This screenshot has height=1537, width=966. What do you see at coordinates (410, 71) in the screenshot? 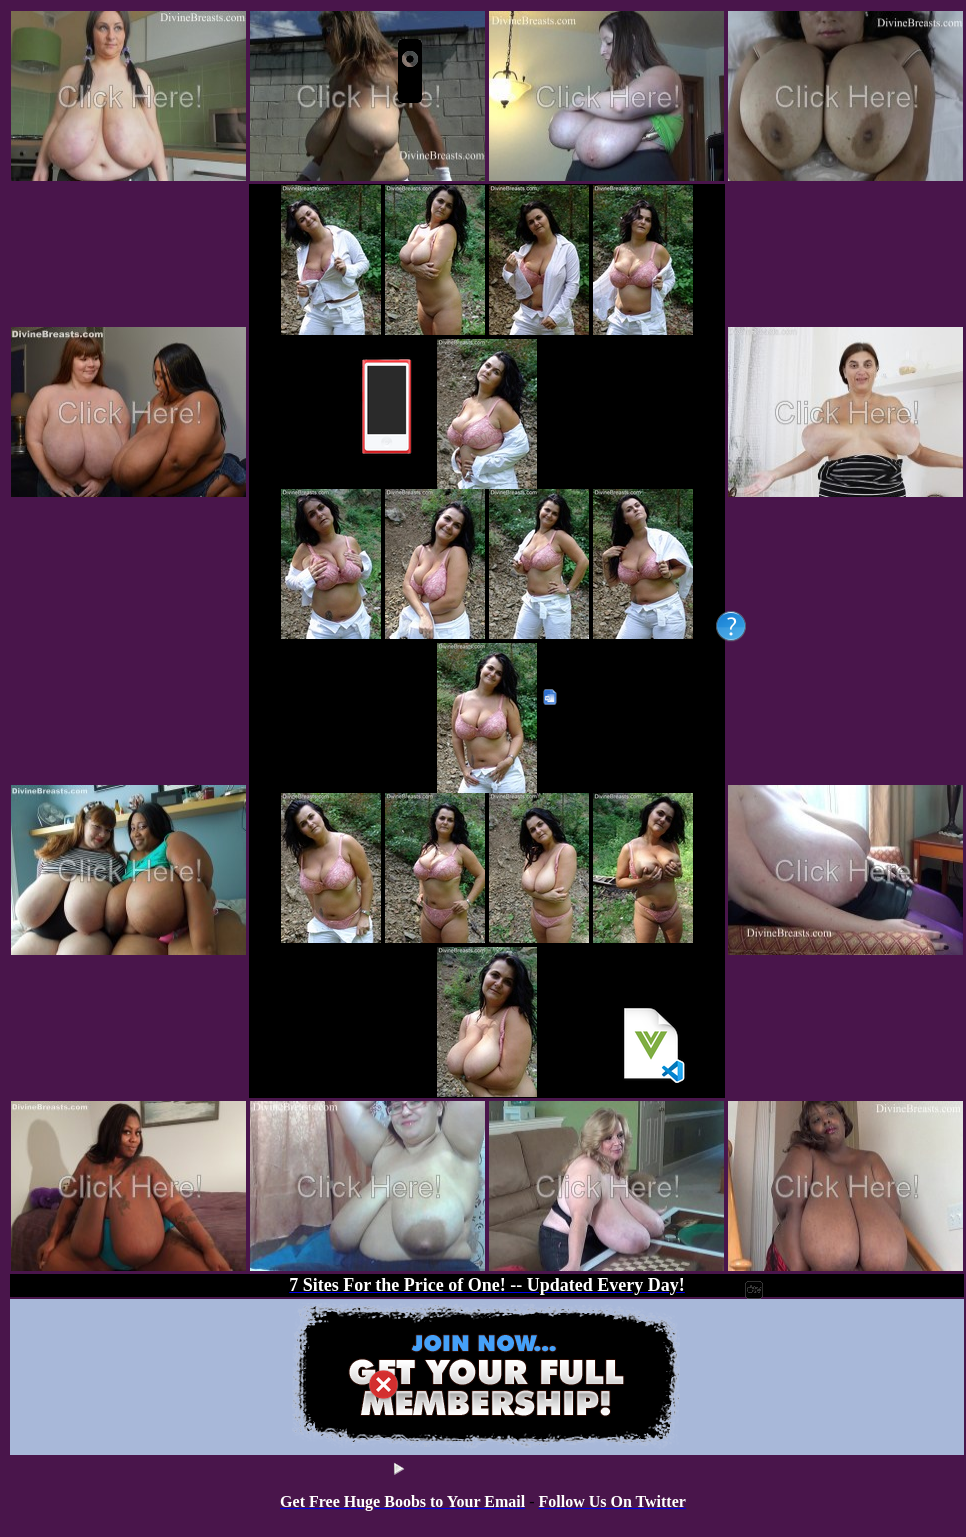
I see `view connected iPod Shuffle in sidebar` at bounding box center [410, 71].